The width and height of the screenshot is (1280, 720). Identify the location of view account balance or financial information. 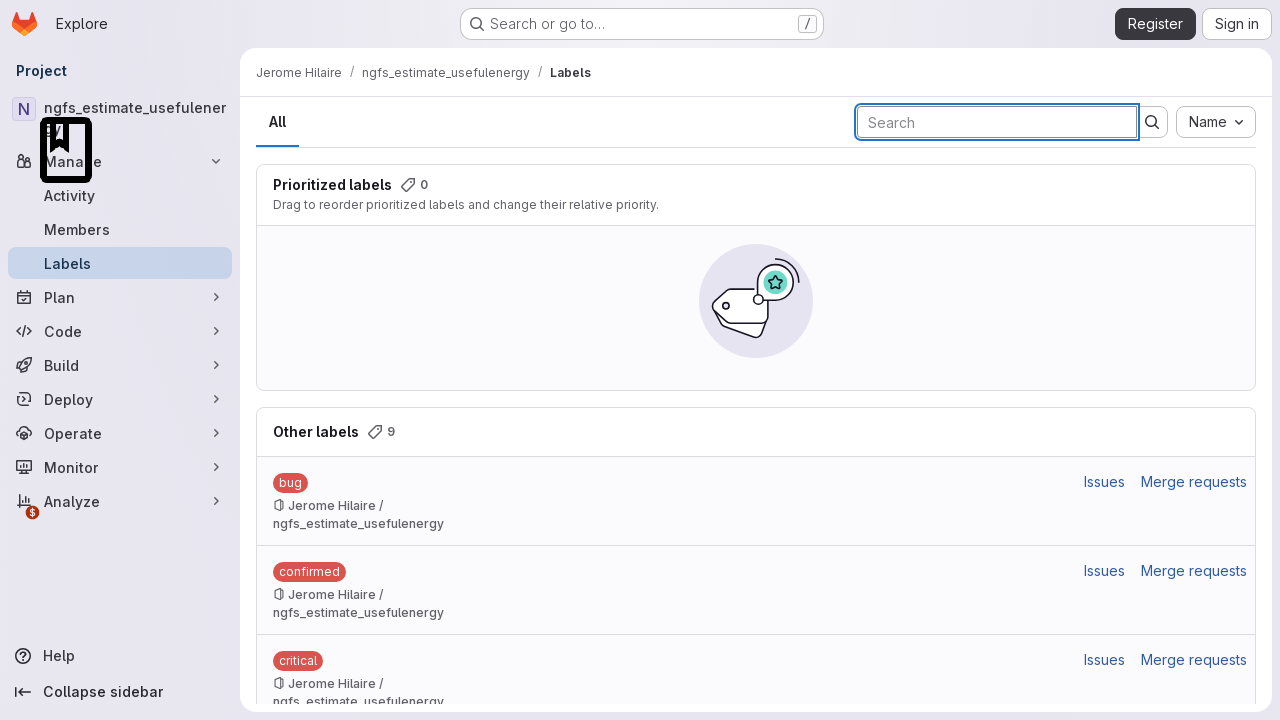
(32, 512).